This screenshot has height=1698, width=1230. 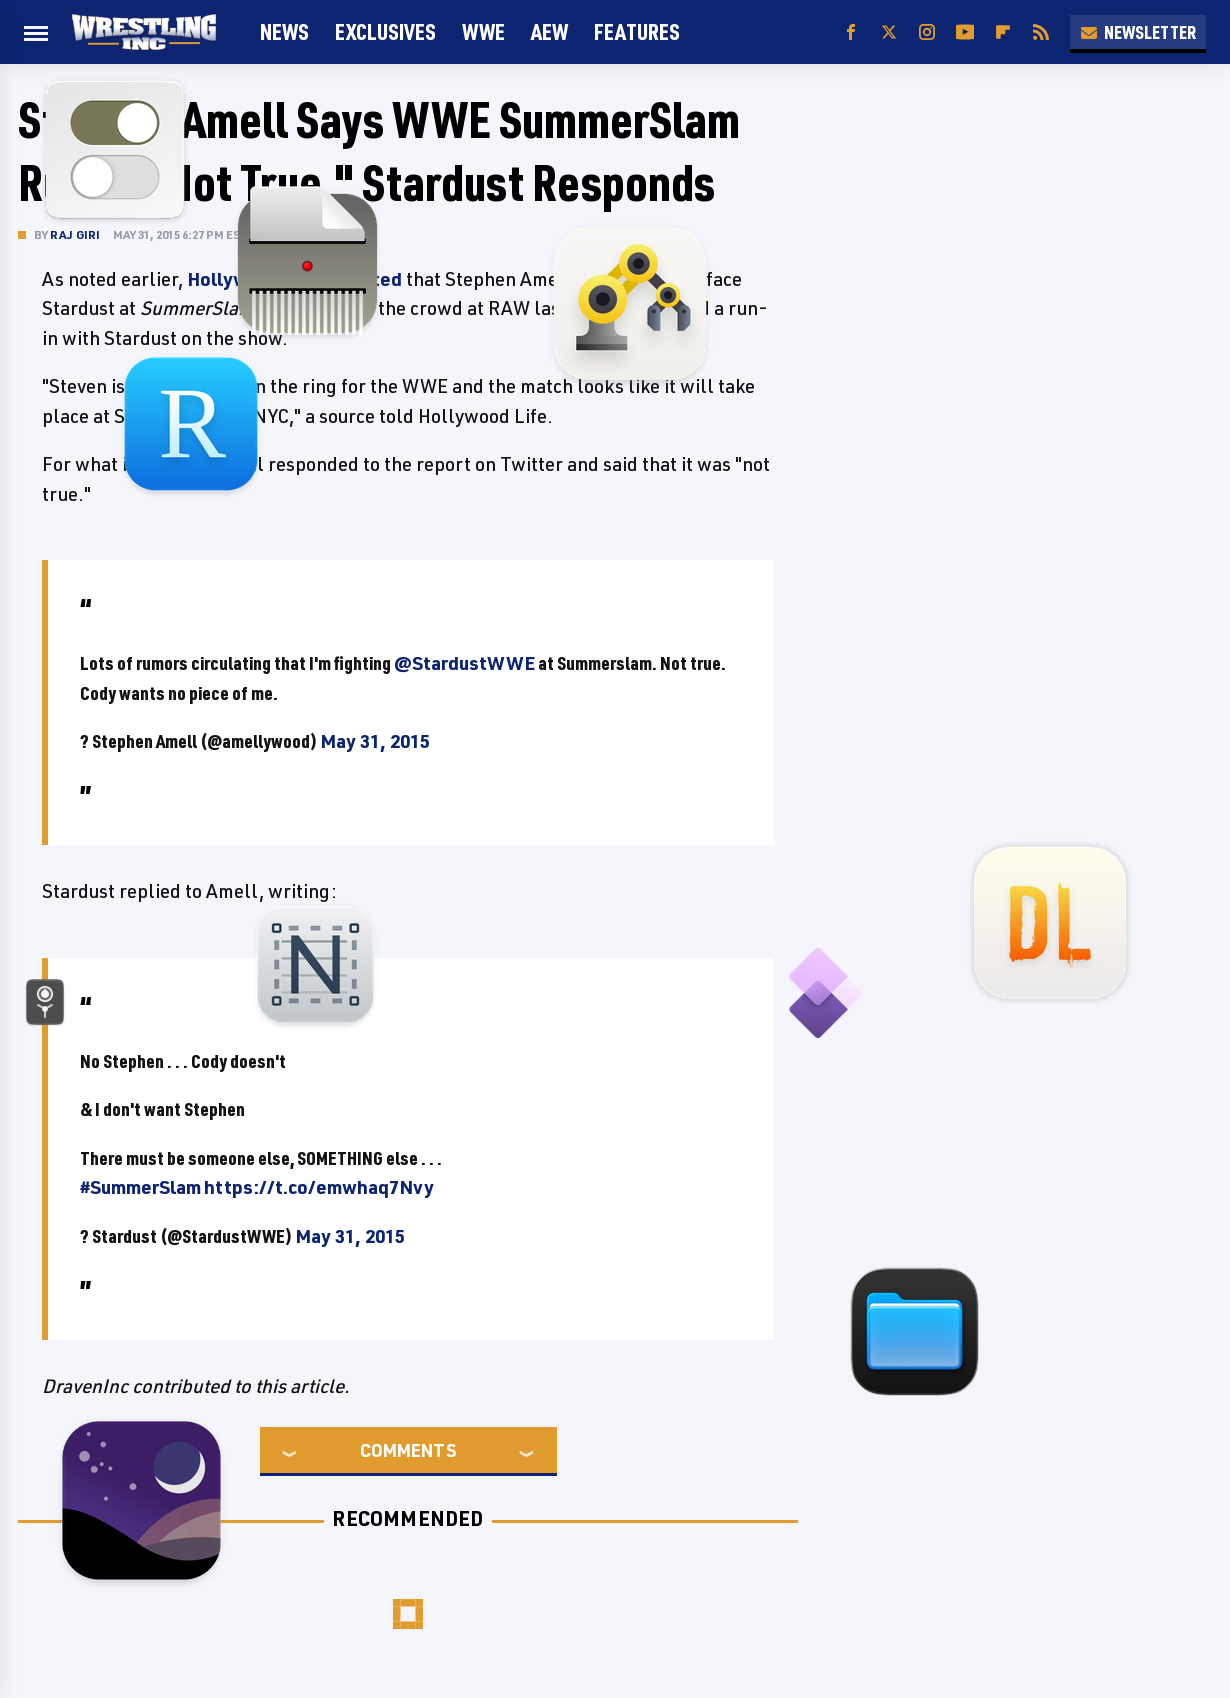 I want to click on open the backups application, so click(x=45, y=1002).